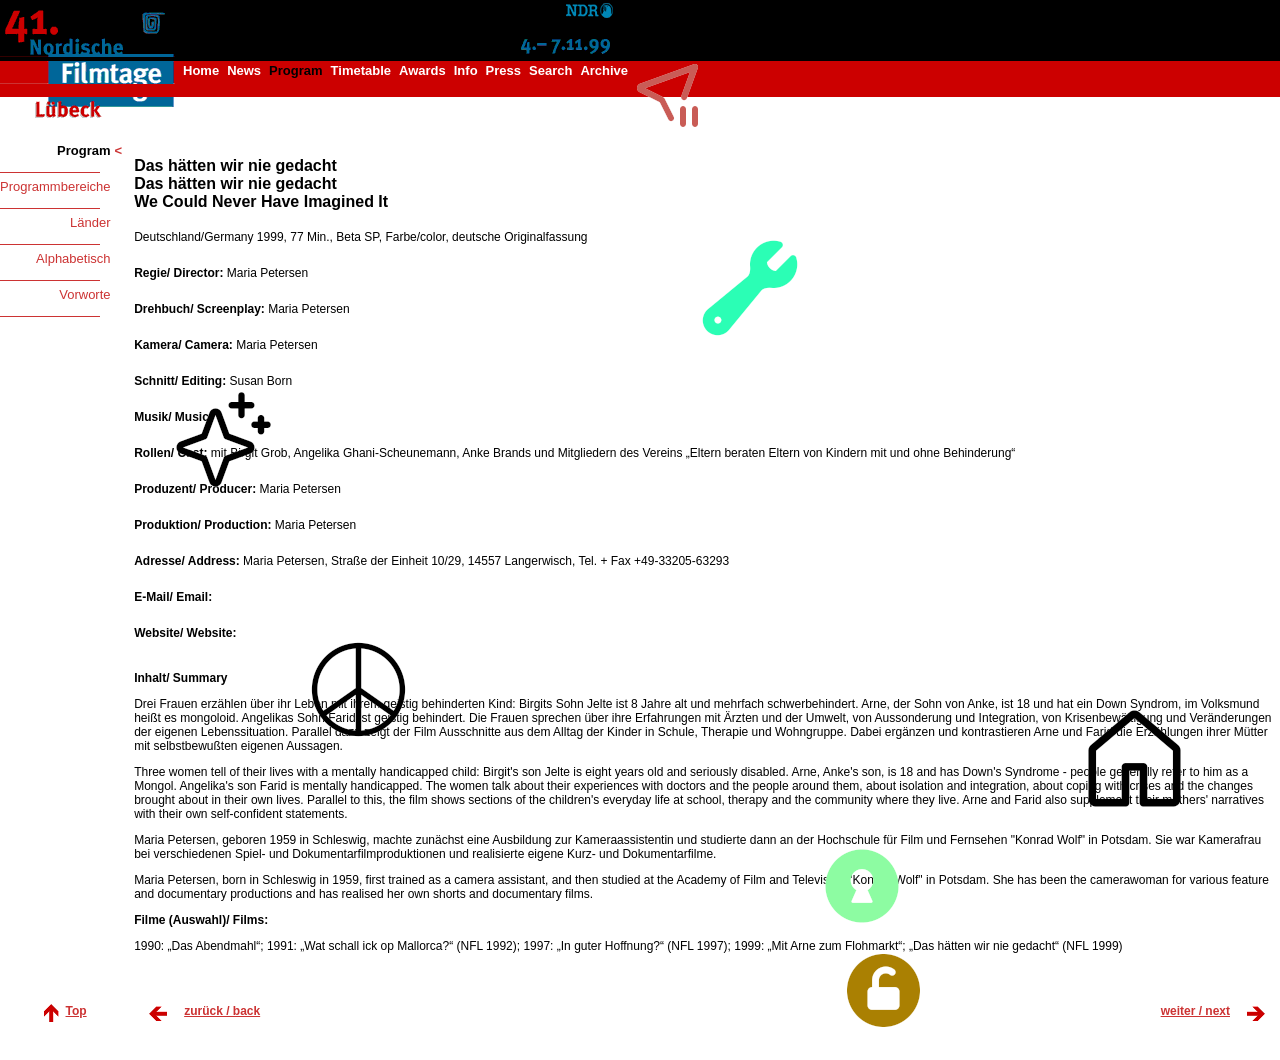 The height and width of the screenshot is (1060, 1280). Describe the element at coordinates (1134, 760) in the screenshot. I see `navigate to home screen` at that location.